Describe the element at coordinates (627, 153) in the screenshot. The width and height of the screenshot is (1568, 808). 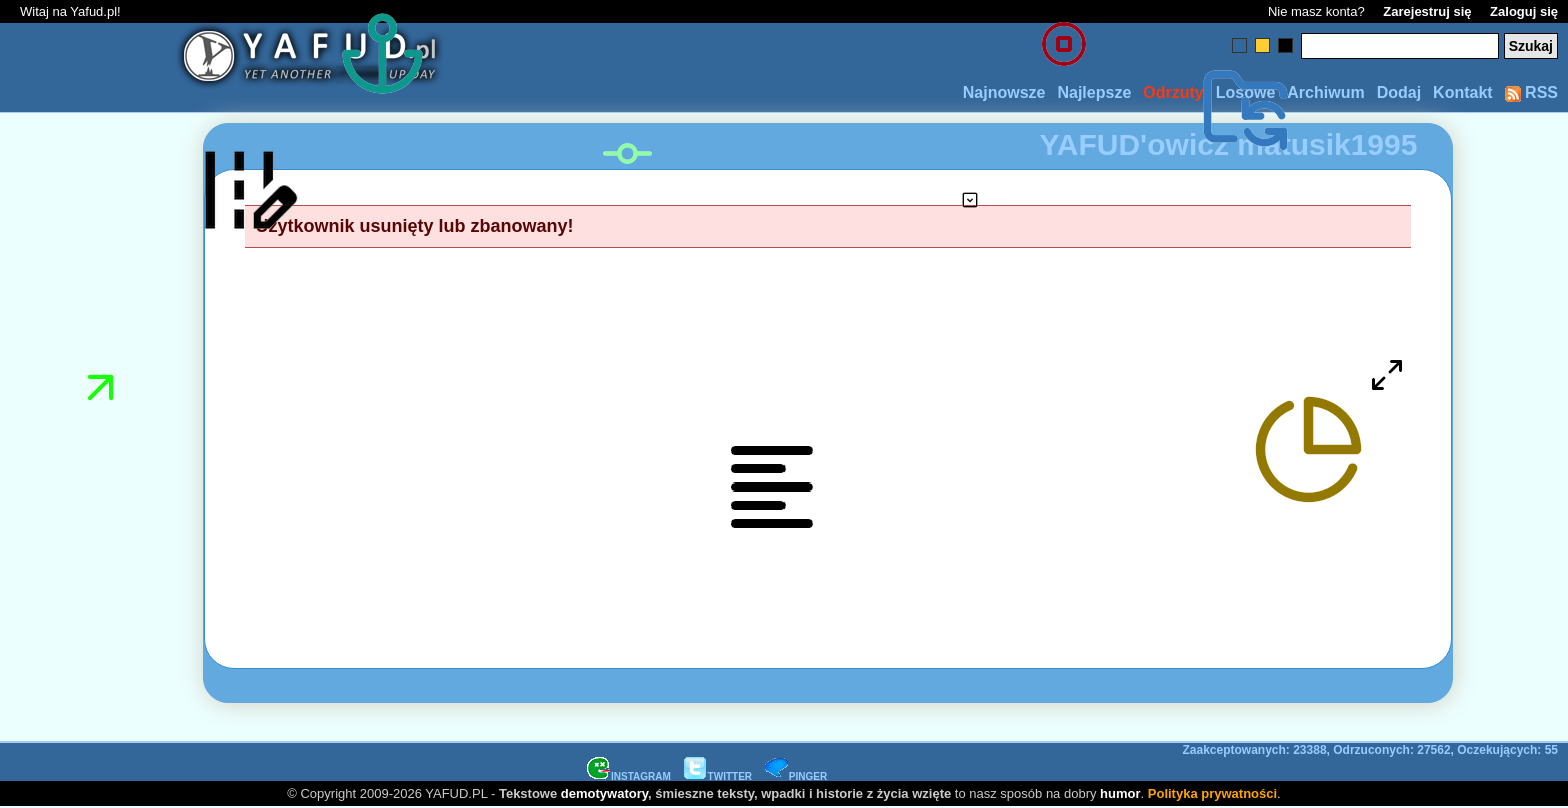
I see `view commit details in version control` at that location.